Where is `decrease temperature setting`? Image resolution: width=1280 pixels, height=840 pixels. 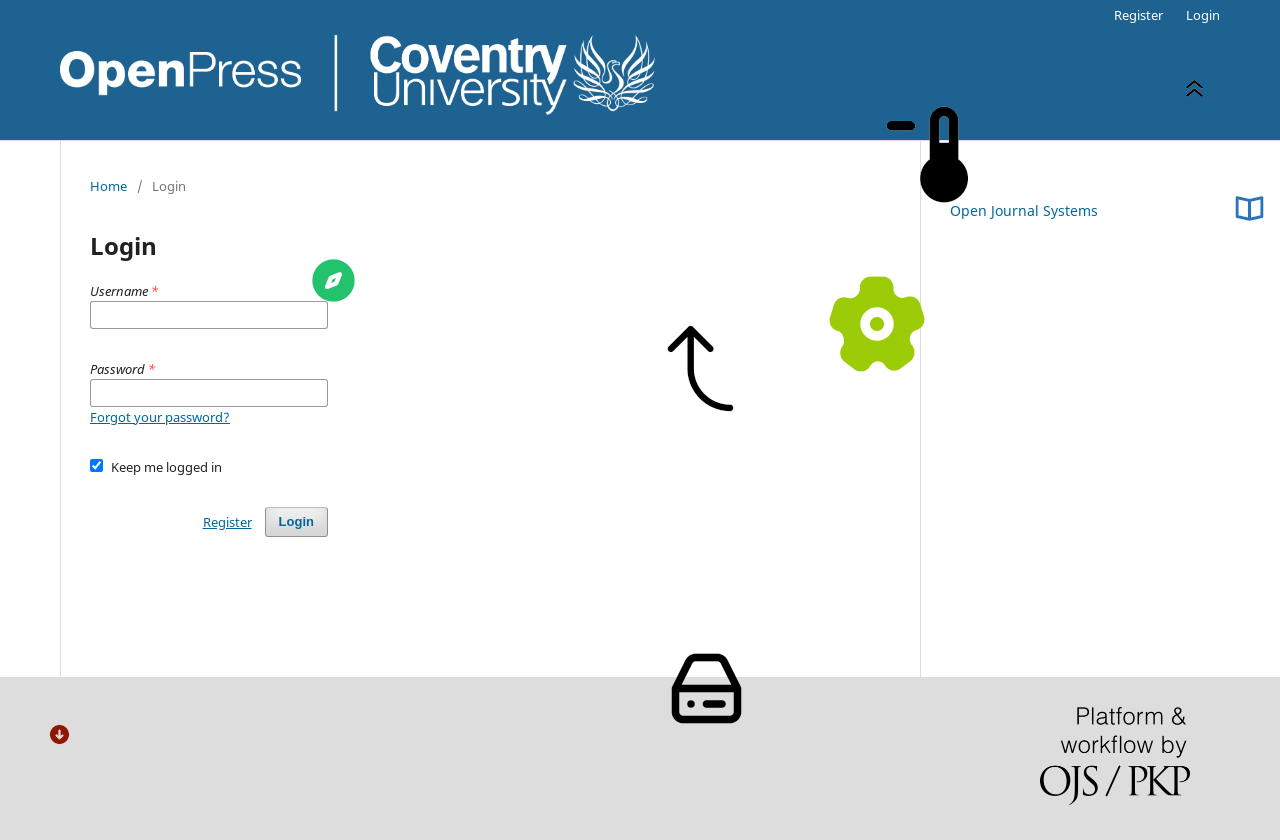 decrease temperature setting is located at coordinates (934, 154).